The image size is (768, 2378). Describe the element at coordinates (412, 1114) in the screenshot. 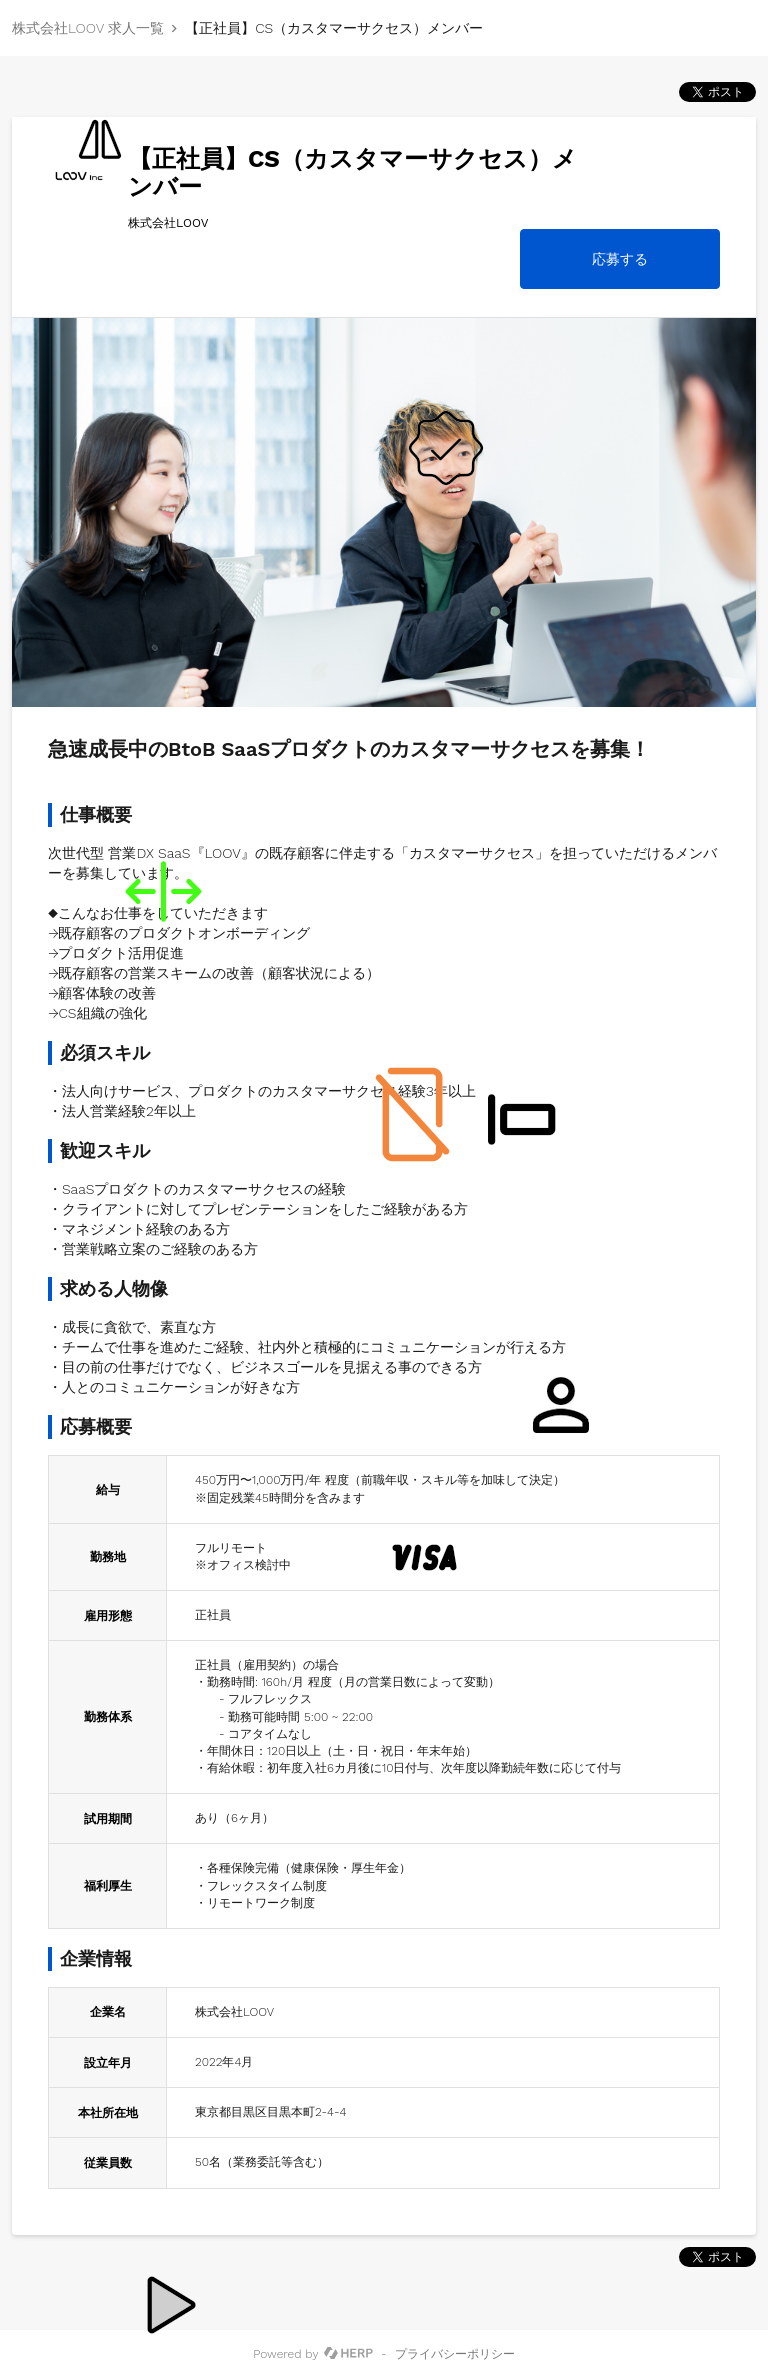

I see `mobile device unavailable or disabled` at that location.